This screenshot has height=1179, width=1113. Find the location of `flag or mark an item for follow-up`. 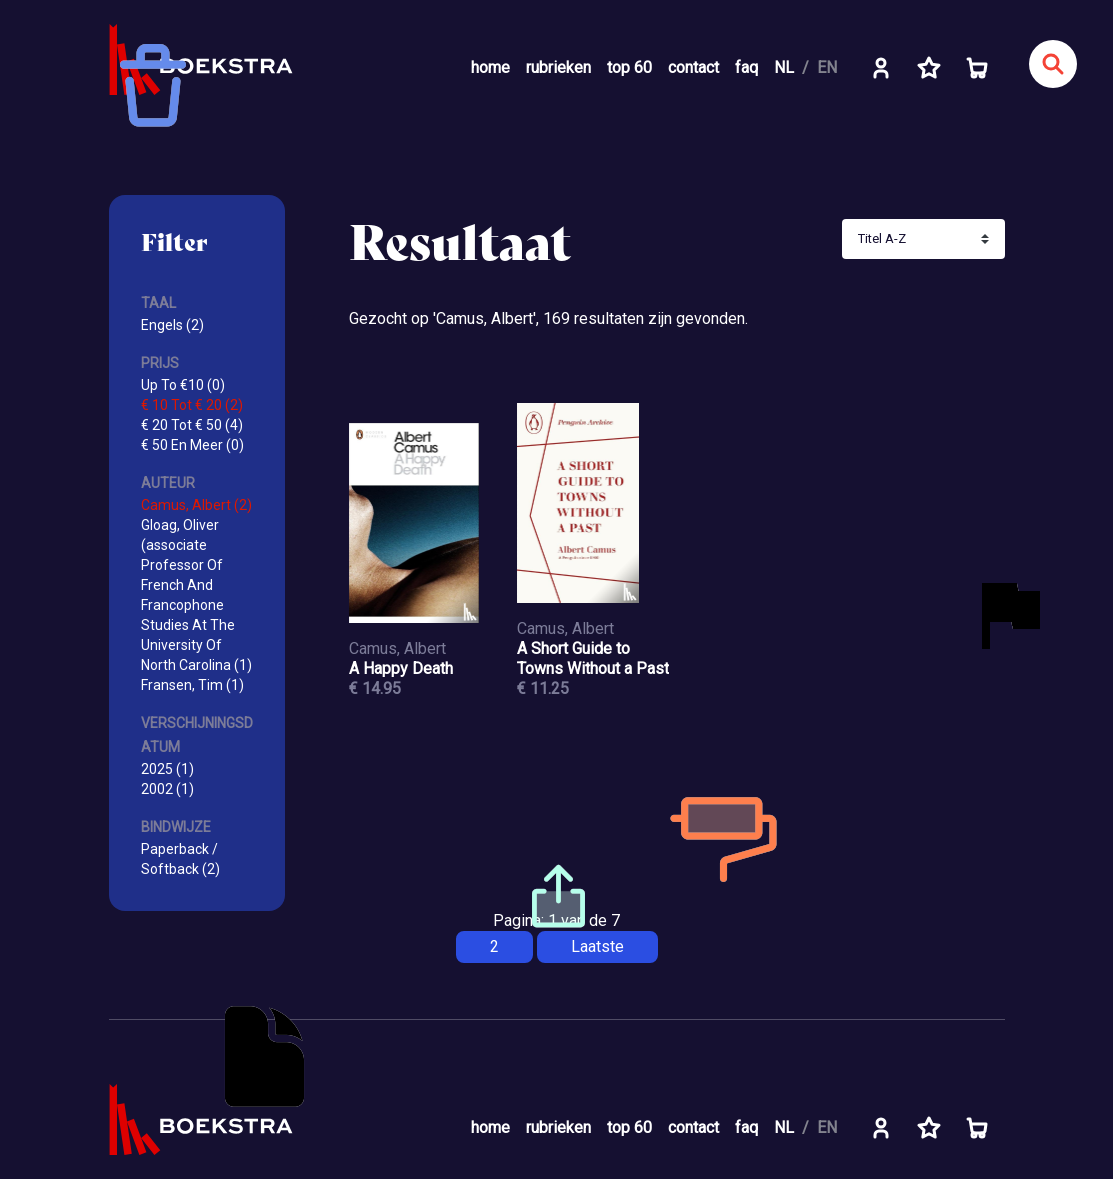

flag or mark an item for follow-up is located at coordinates (1009, 614).